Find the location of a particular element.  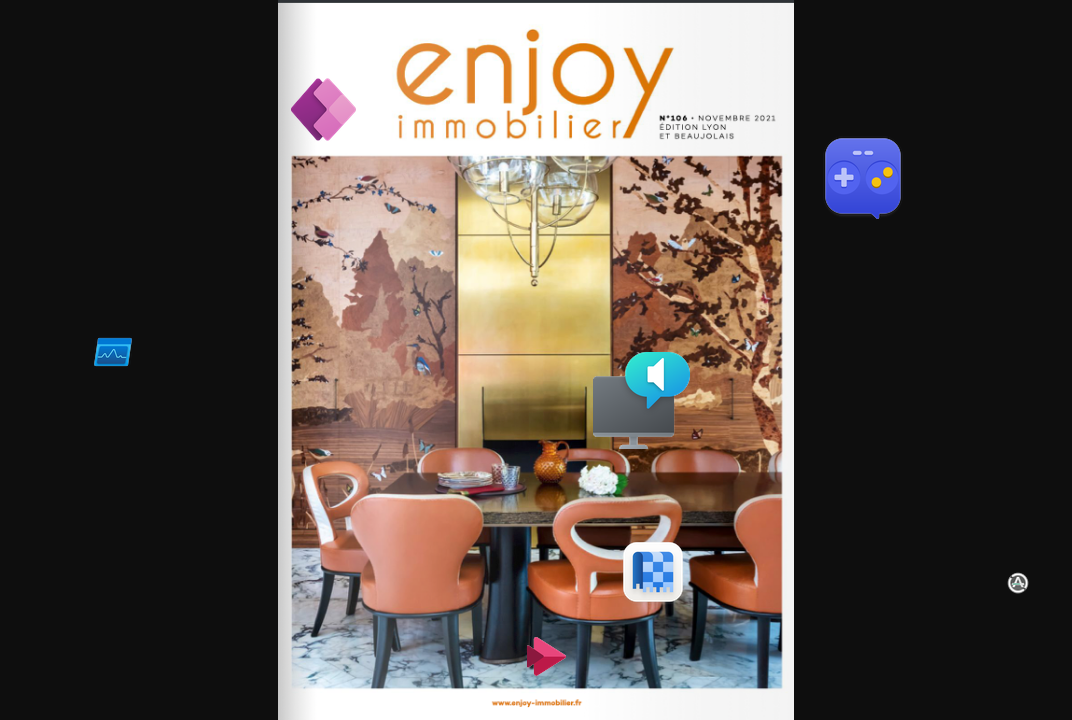

open Microsoft Power Apps is located at coordinates (323, 109).